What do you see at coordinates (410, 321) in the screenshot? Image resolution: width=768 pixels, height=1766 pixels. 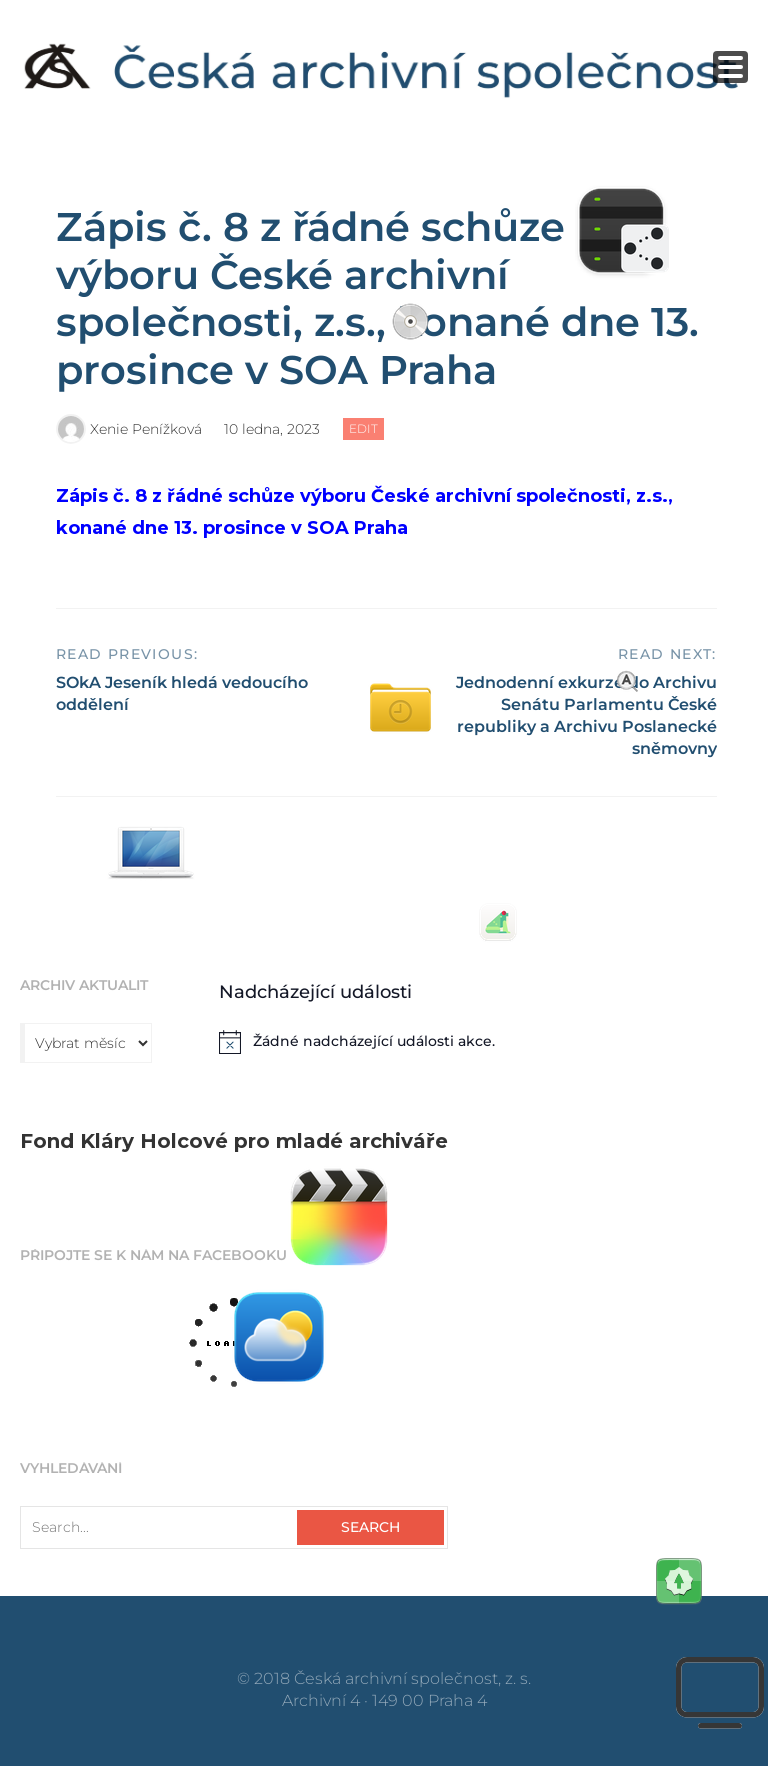 I see `indicates a blank CD-R disc ready for burning` at bounding box center [410, 321].